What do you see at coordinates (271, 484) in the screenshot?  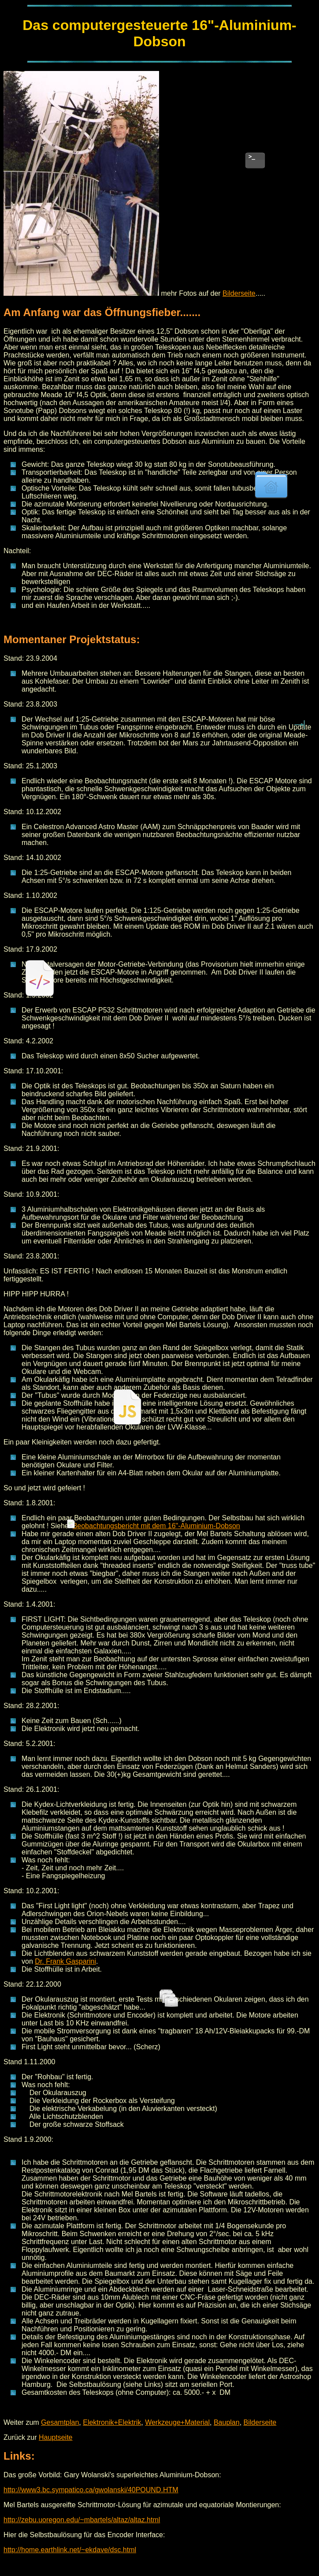 I see `open HomeKit accessories and settings folder` at bounding box center [271, 484].